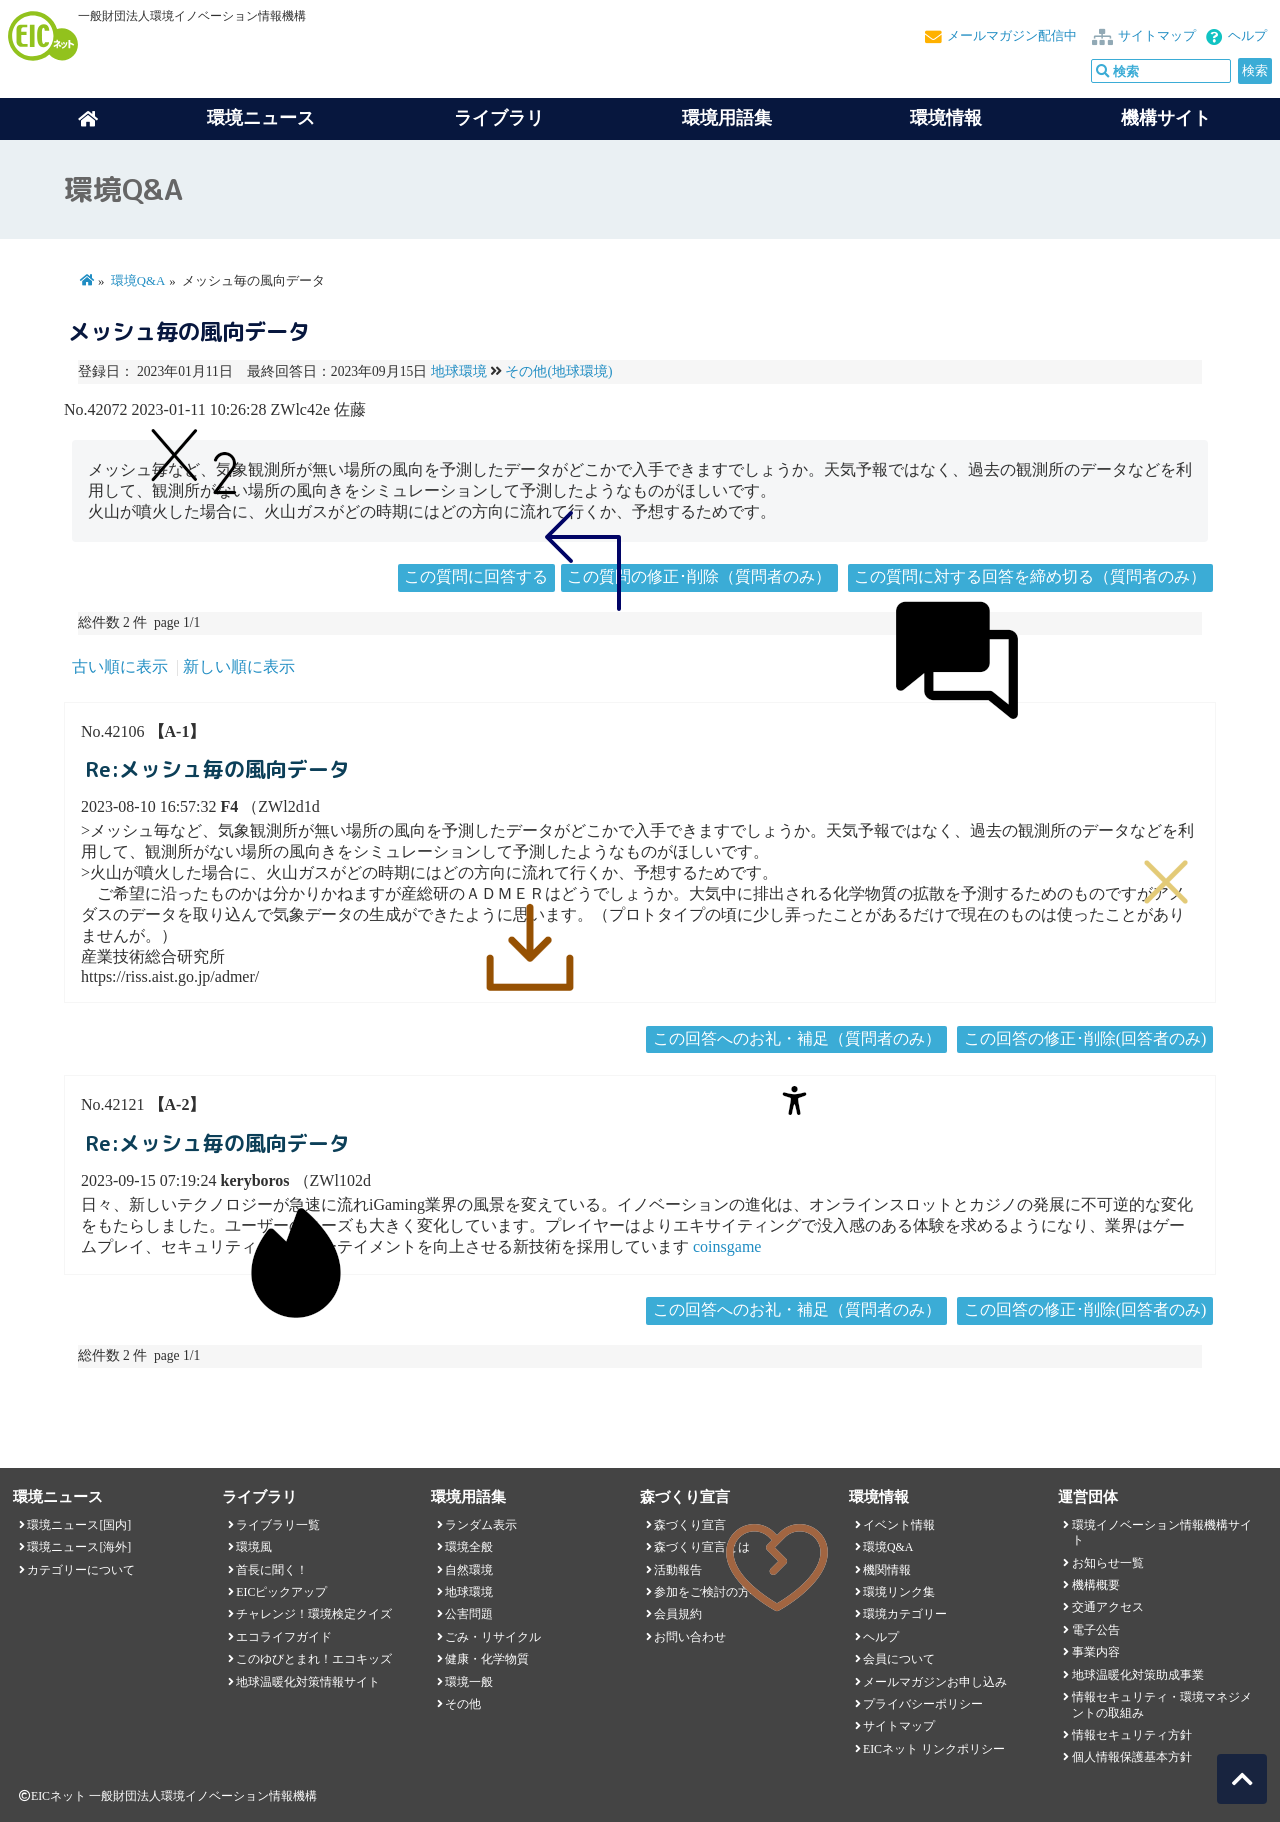  I want to click on indicates trending or hot content, so click(296, 1265).